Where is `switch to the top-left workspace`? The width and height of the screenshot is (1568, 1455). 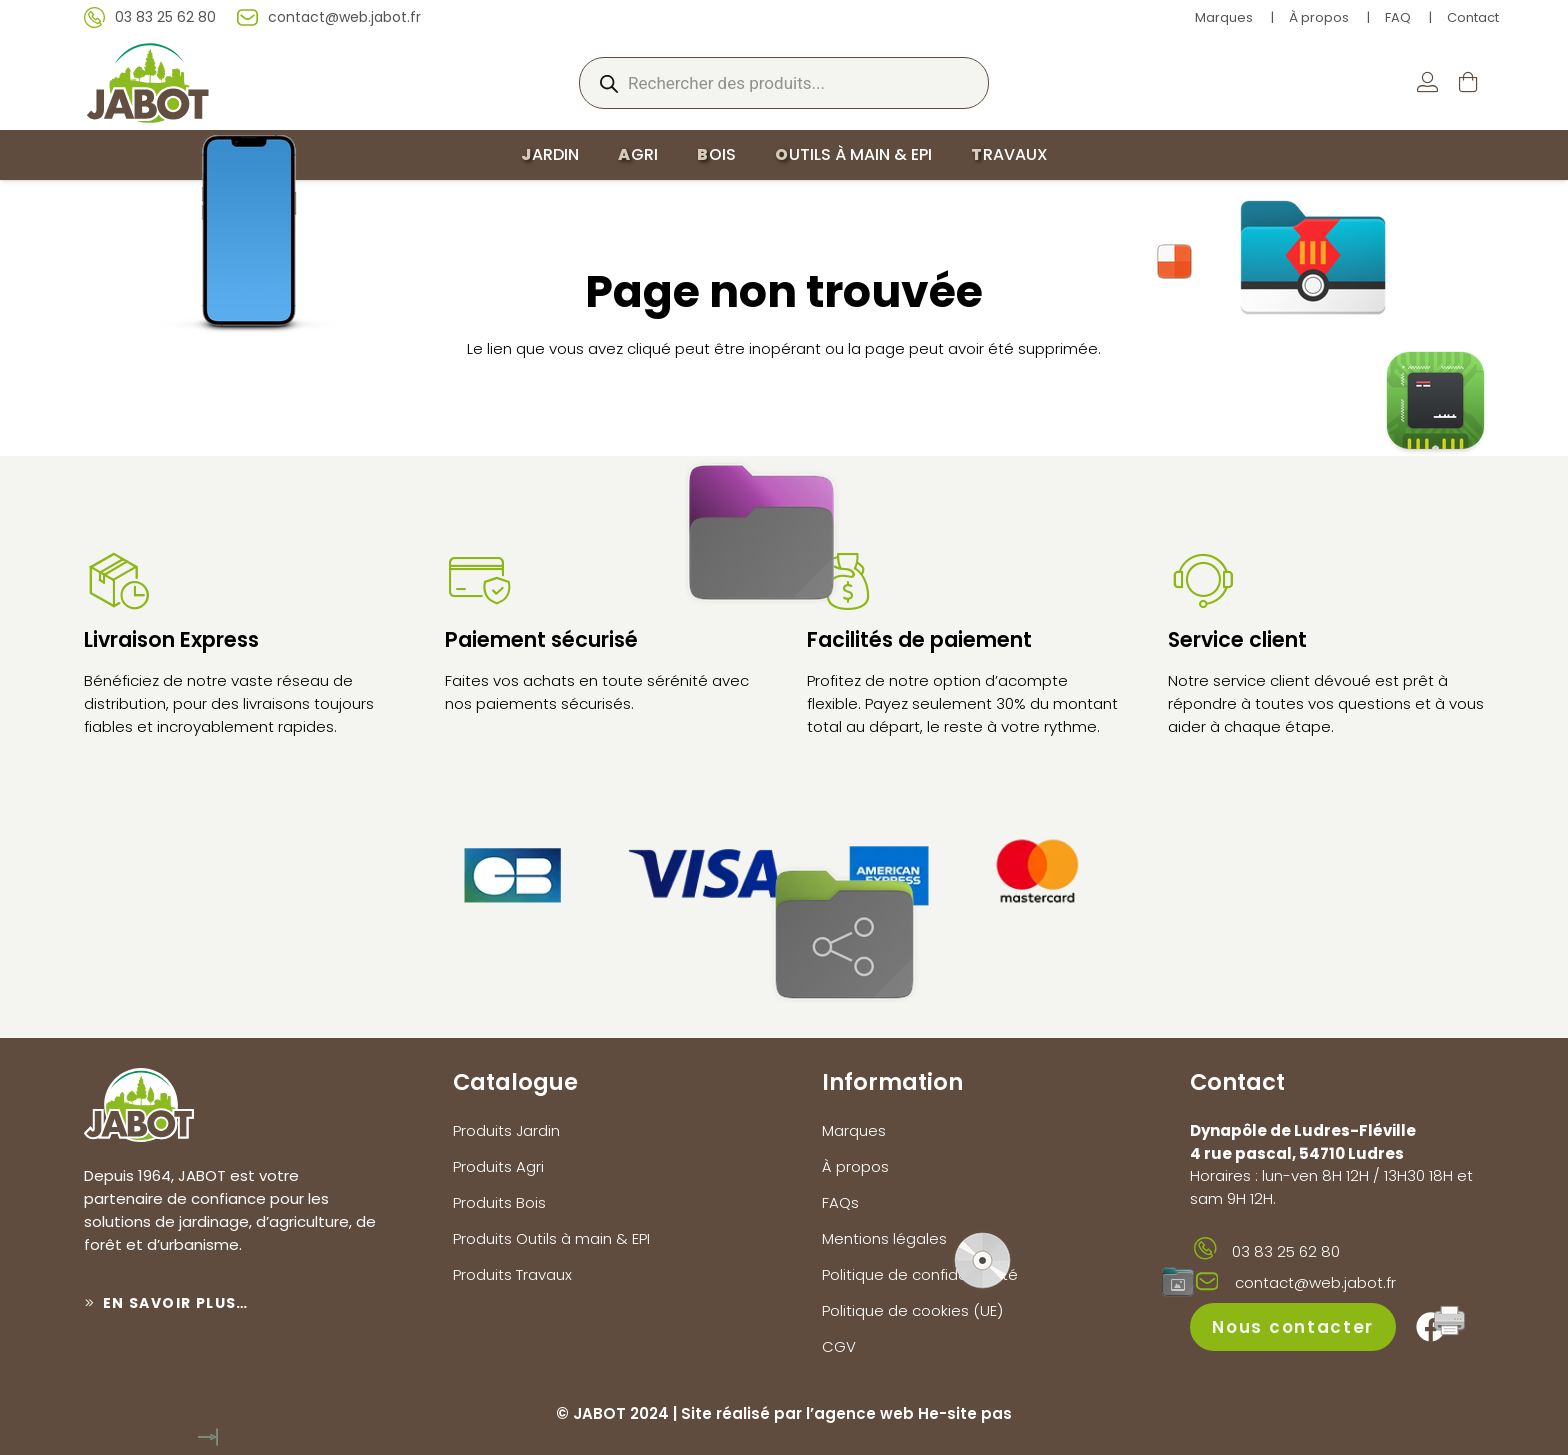 switch to the top-left workspace is located at coordinates (1174, 261).